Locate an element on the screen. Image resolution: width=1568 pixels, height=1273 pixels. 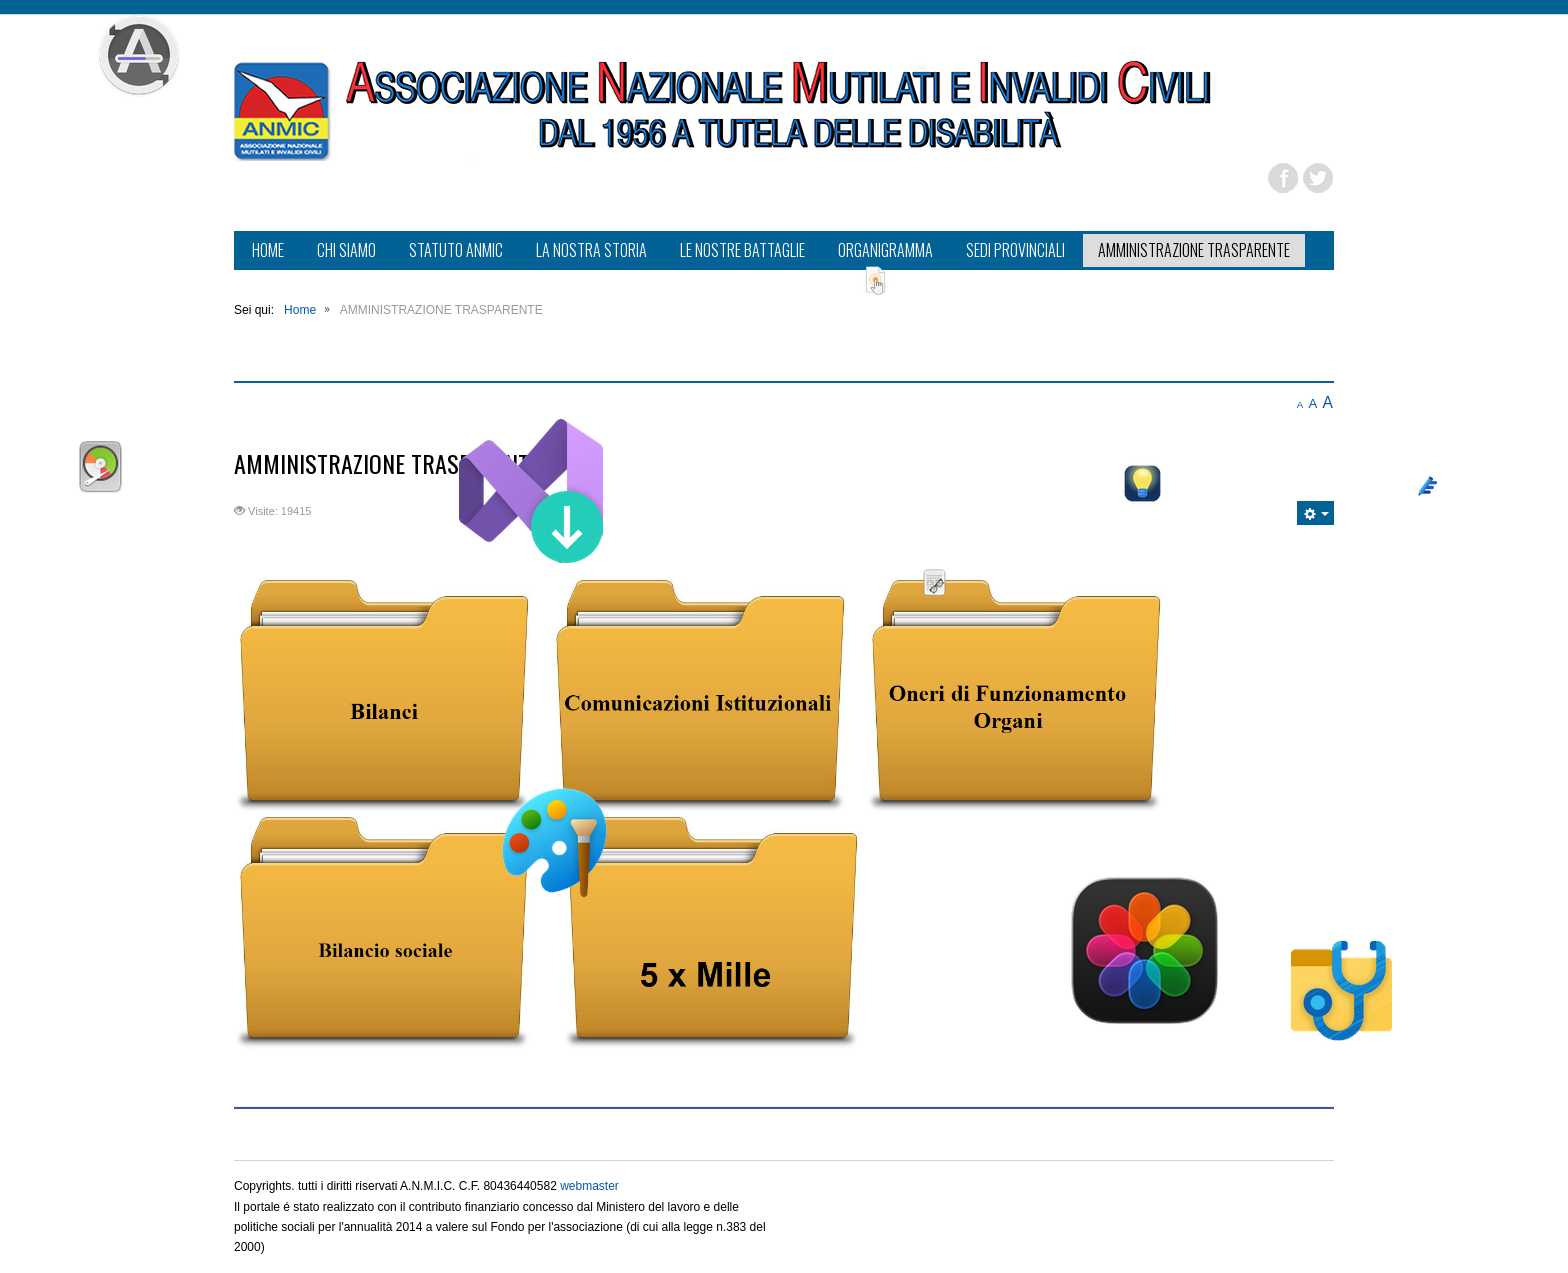
open the photos app is located at coordinates (1144, 950).